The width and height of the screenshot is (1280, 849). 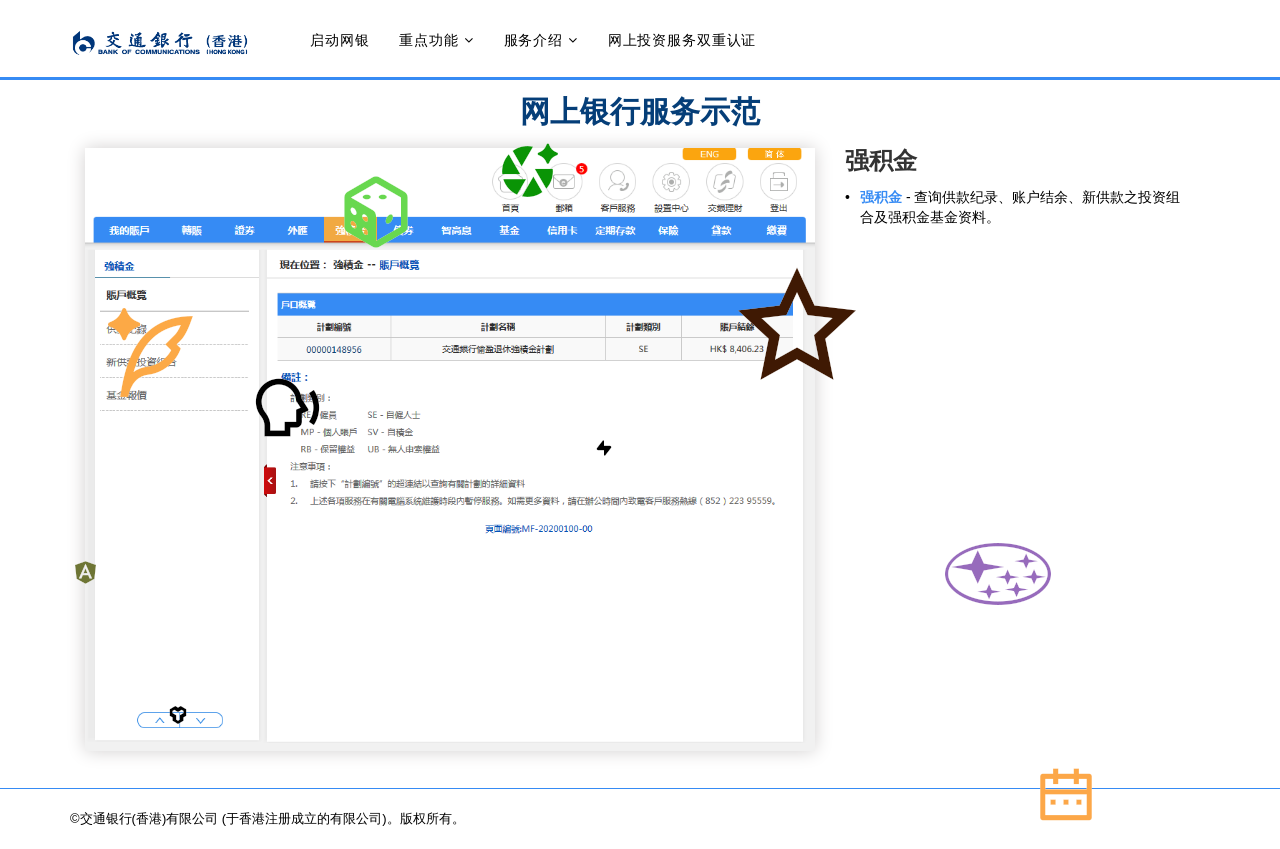 What do you see at coordinates (604, 448) in the screenshot?
I see `supabase logo` at bounding box center [604, 448].